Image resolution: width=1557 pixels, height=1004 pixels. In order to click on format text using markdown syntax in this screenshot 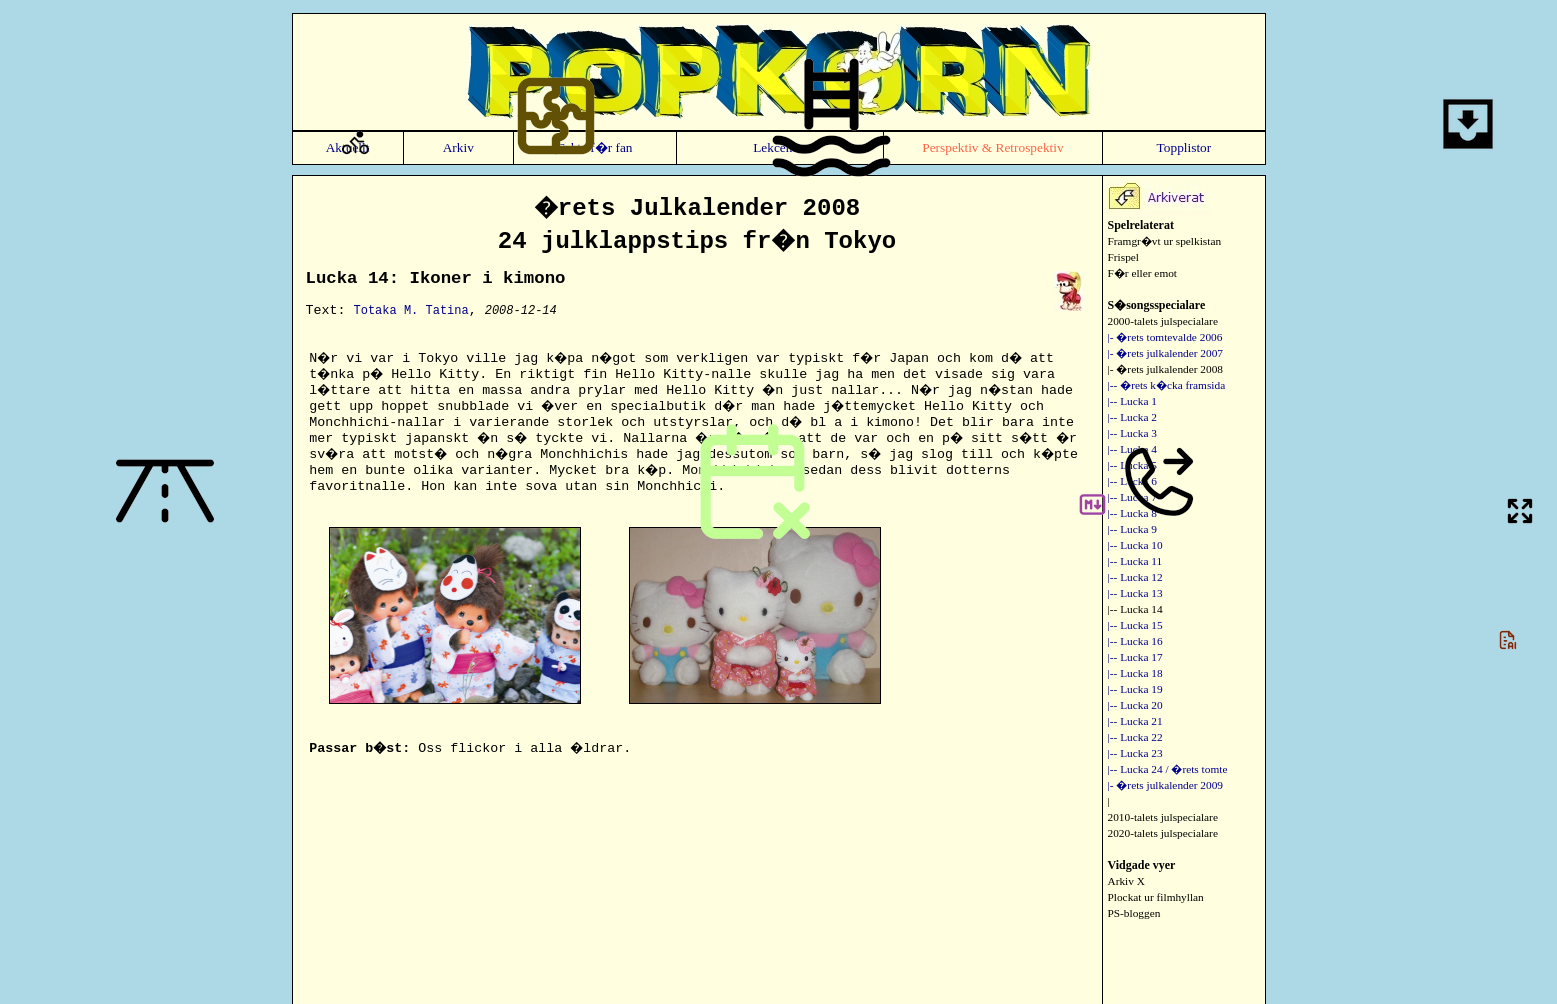, I will do `click(1092, 504)`.